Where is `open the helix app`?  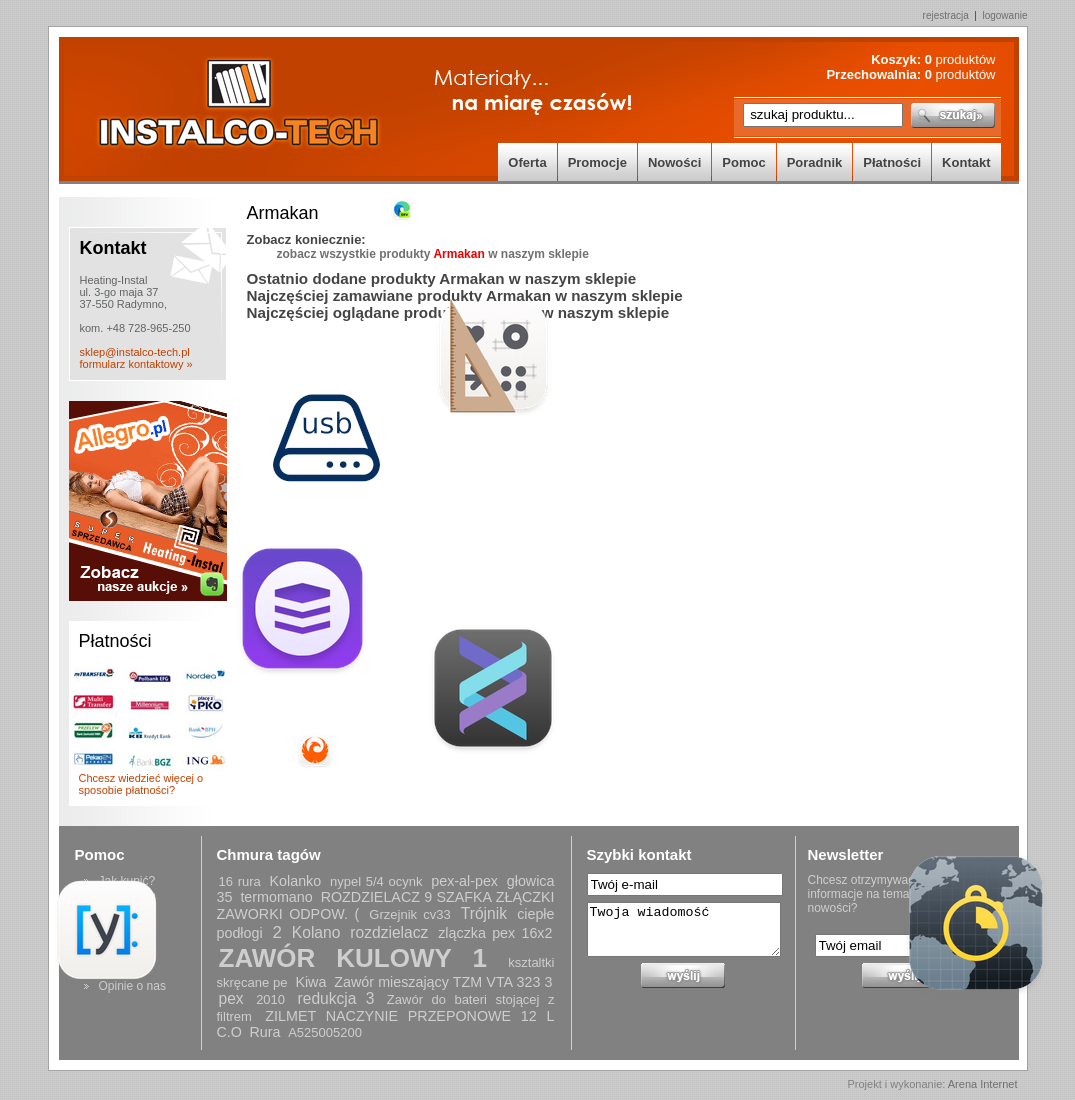 open the helix app is located at coordinates (493, 688).